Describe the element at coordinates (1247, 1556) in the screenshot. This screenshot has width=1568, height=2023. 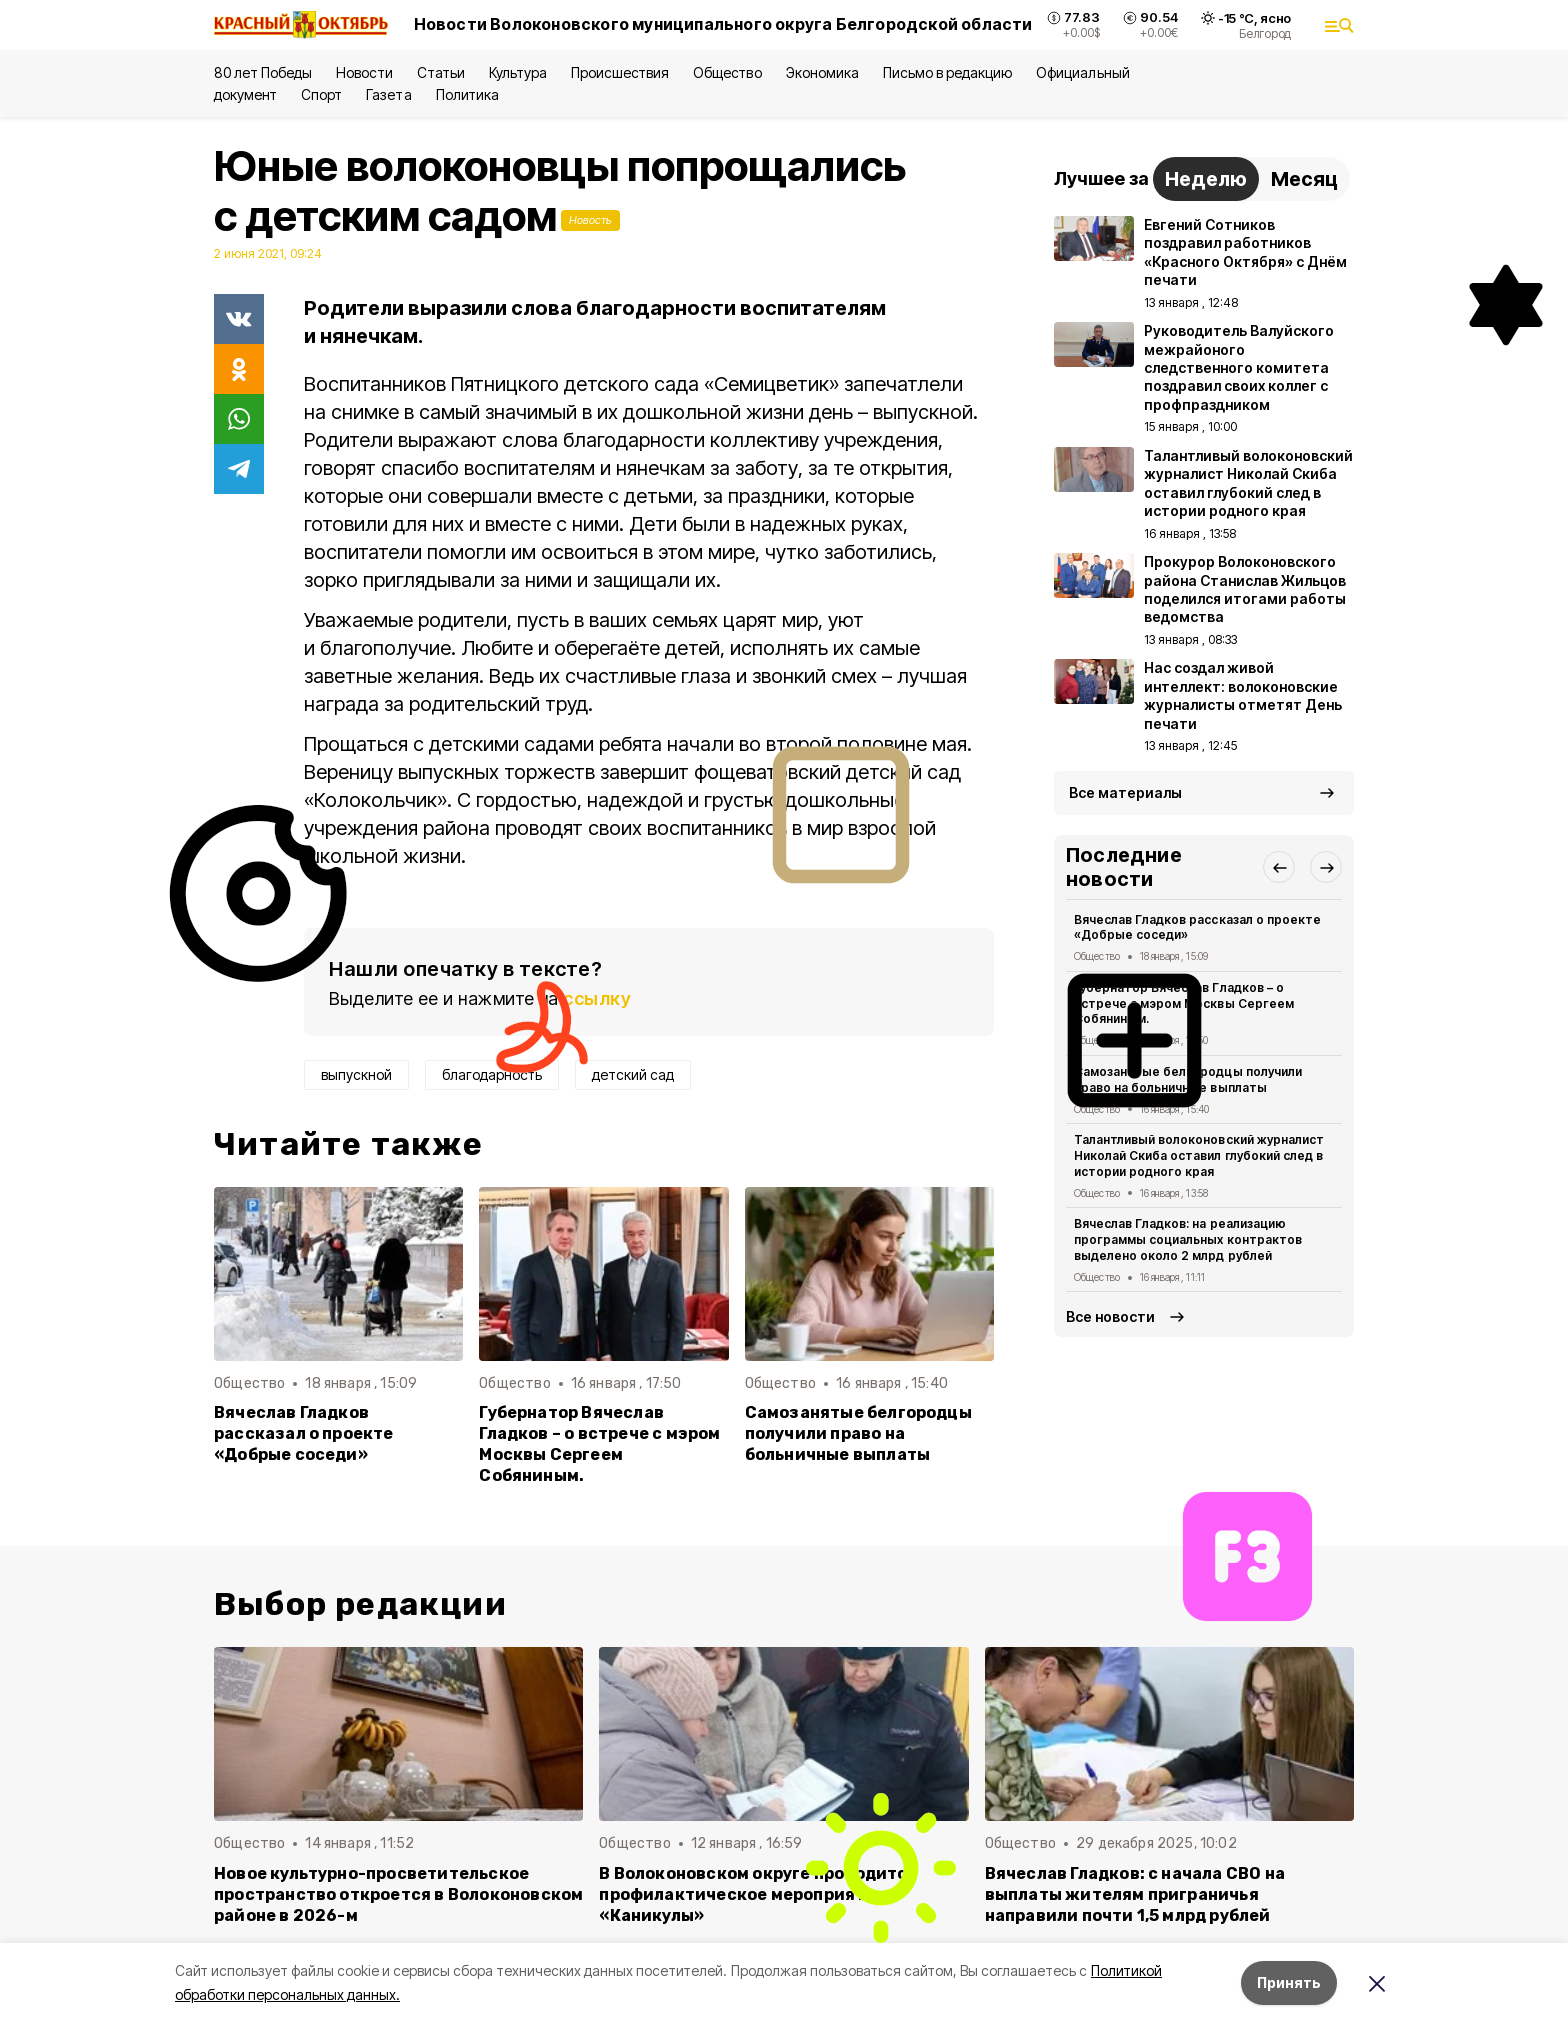
I see `keyboard shortcut indicator for F3 function key` at that location.